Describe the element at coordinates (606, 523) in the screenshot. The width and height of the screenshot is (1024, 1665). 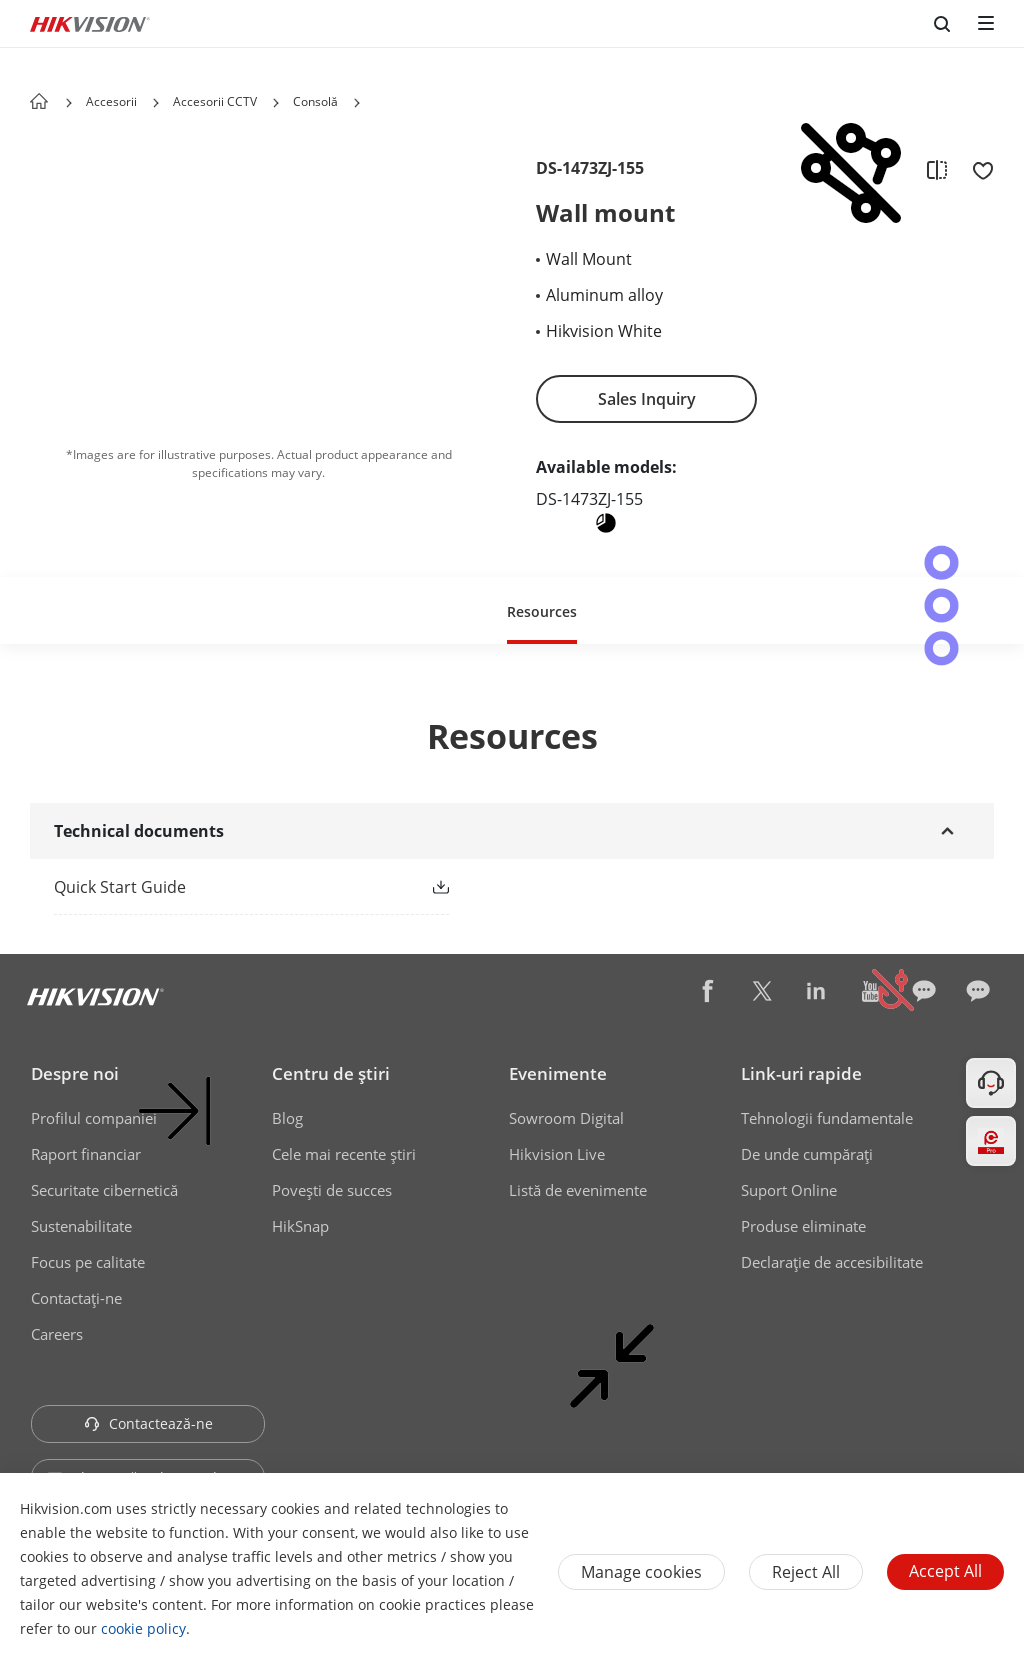
I see `view analytics breakdown` at that location.